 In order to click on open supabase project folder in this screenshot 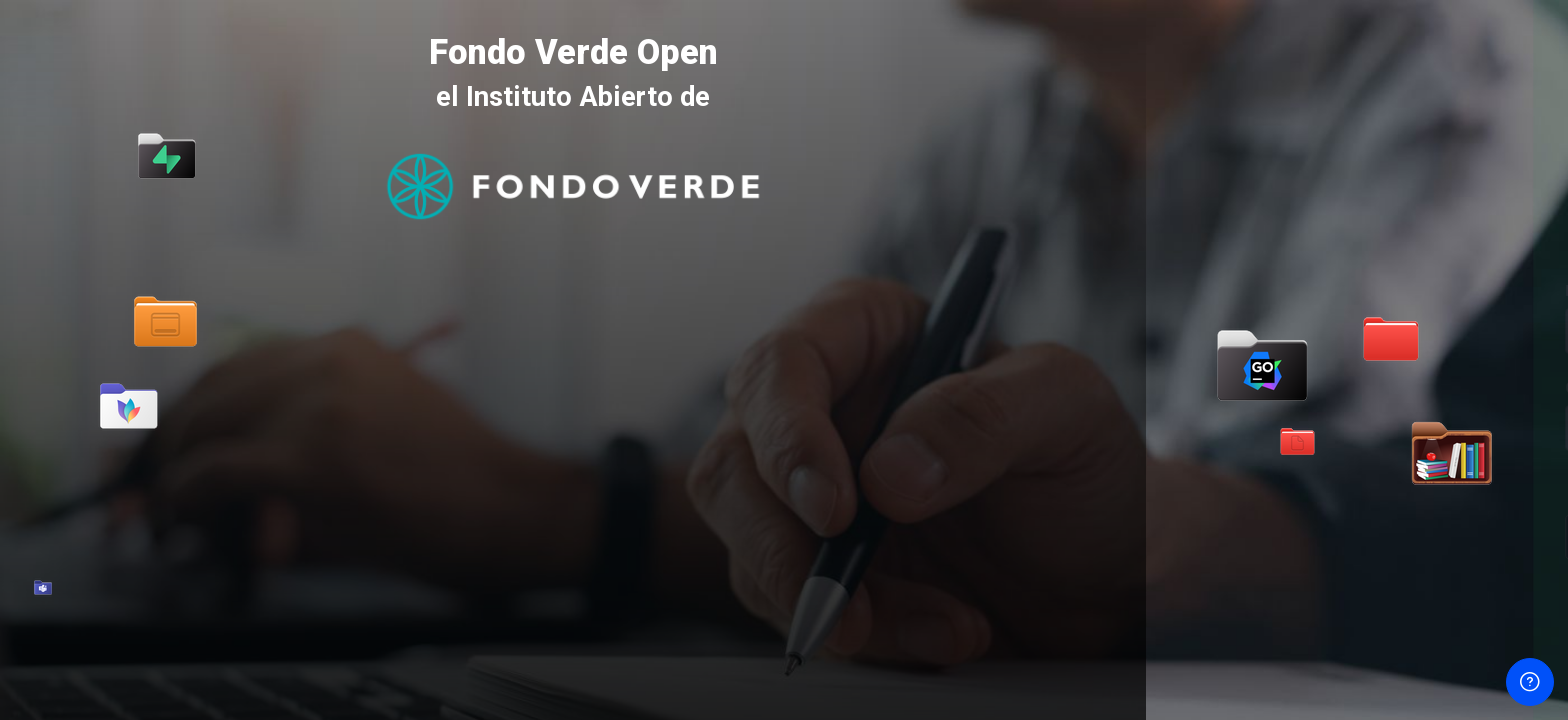, I will do `click(166, 157)`.